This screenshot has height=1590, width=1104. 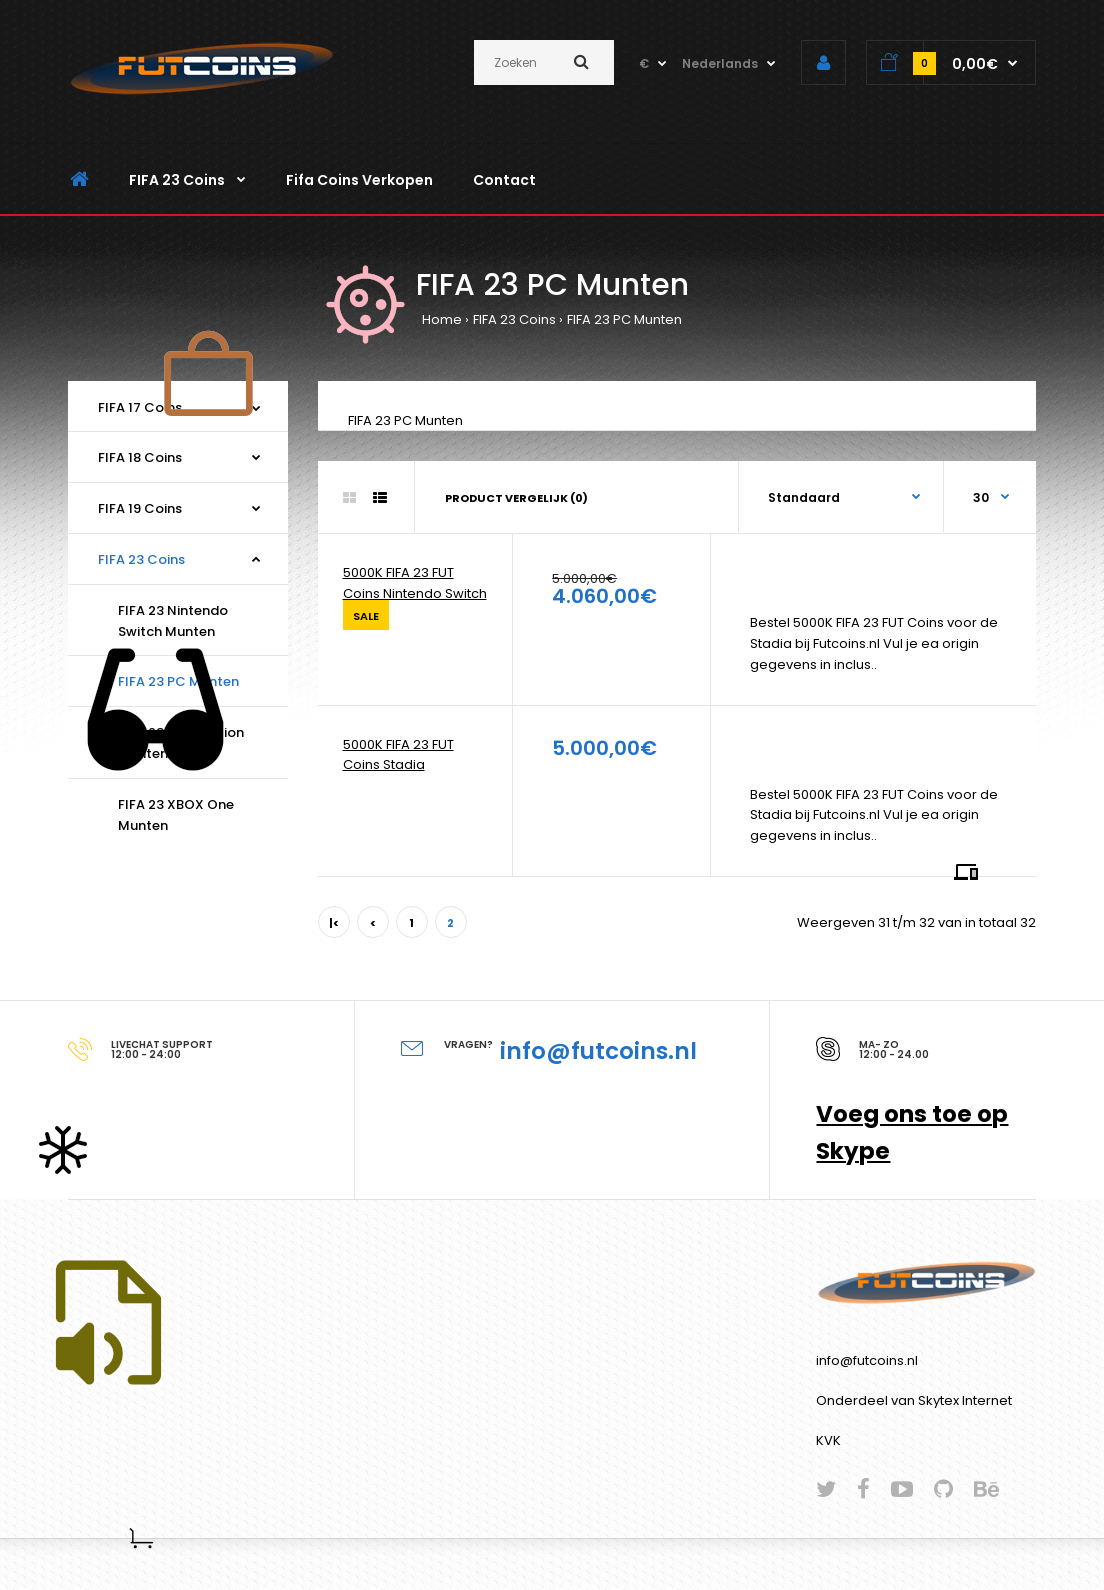 I want to click on open an audio file, so click(x=108, y=1322).